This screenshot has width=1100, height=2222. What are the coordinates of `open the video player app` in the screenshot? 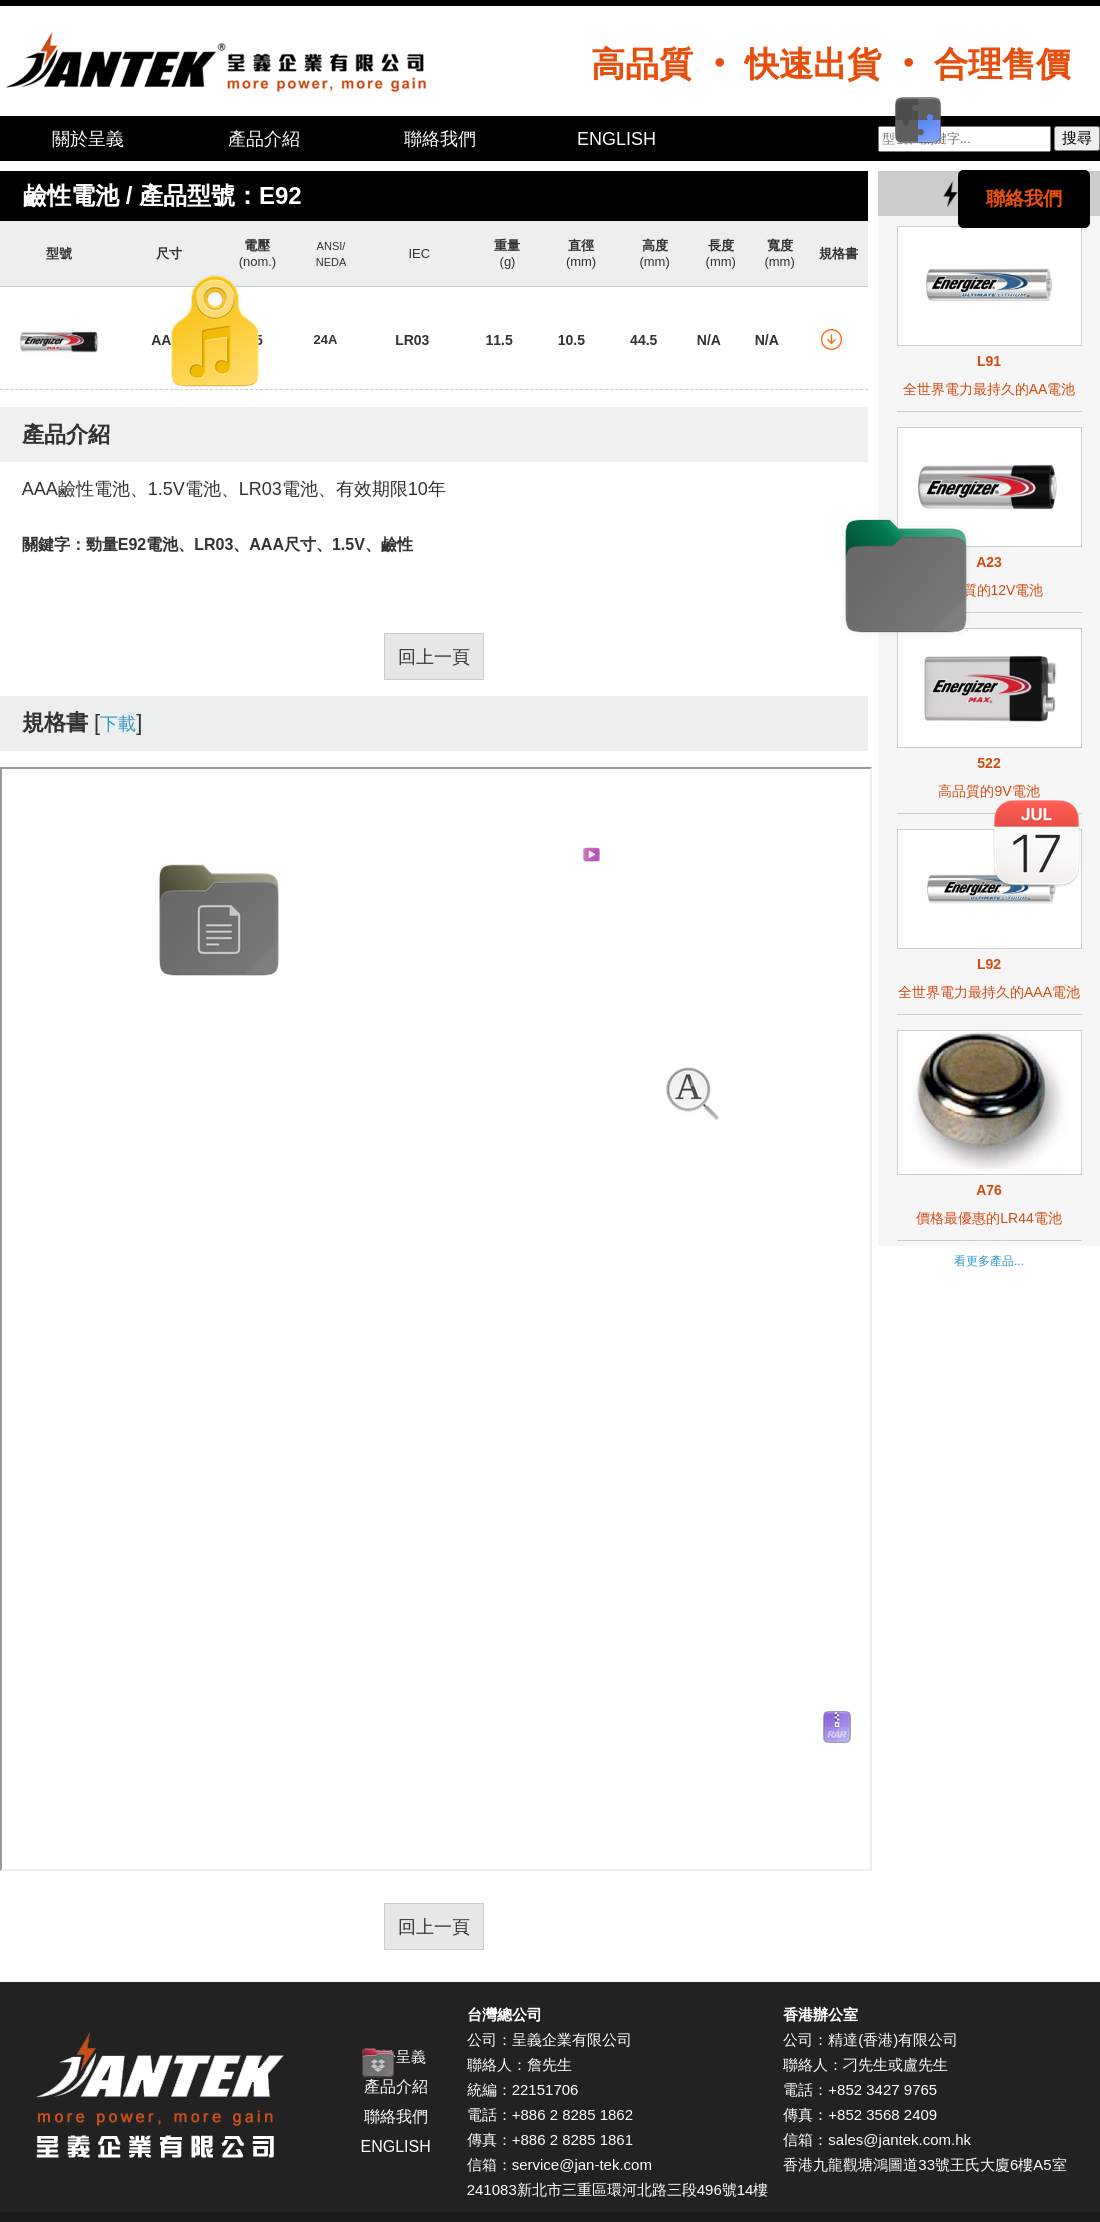 It's located at (591, 854).